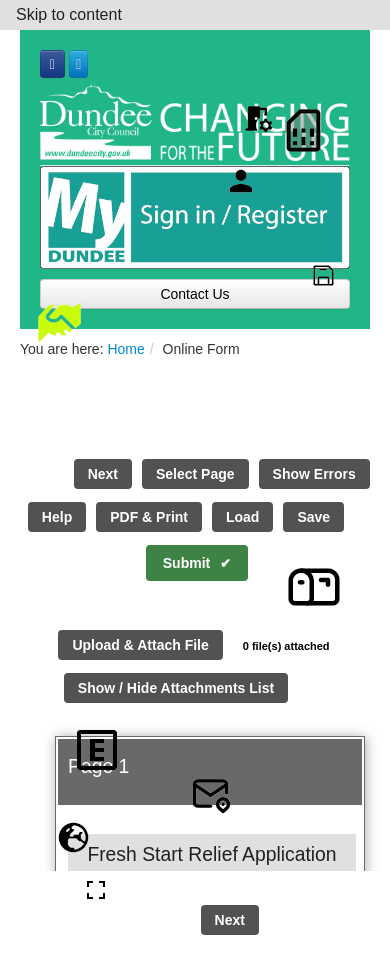 This screenshot has width=390, height=955. Describe the element at coordinates (210, 793) in the screenshot. I see `view location-tagged emails` at that location.